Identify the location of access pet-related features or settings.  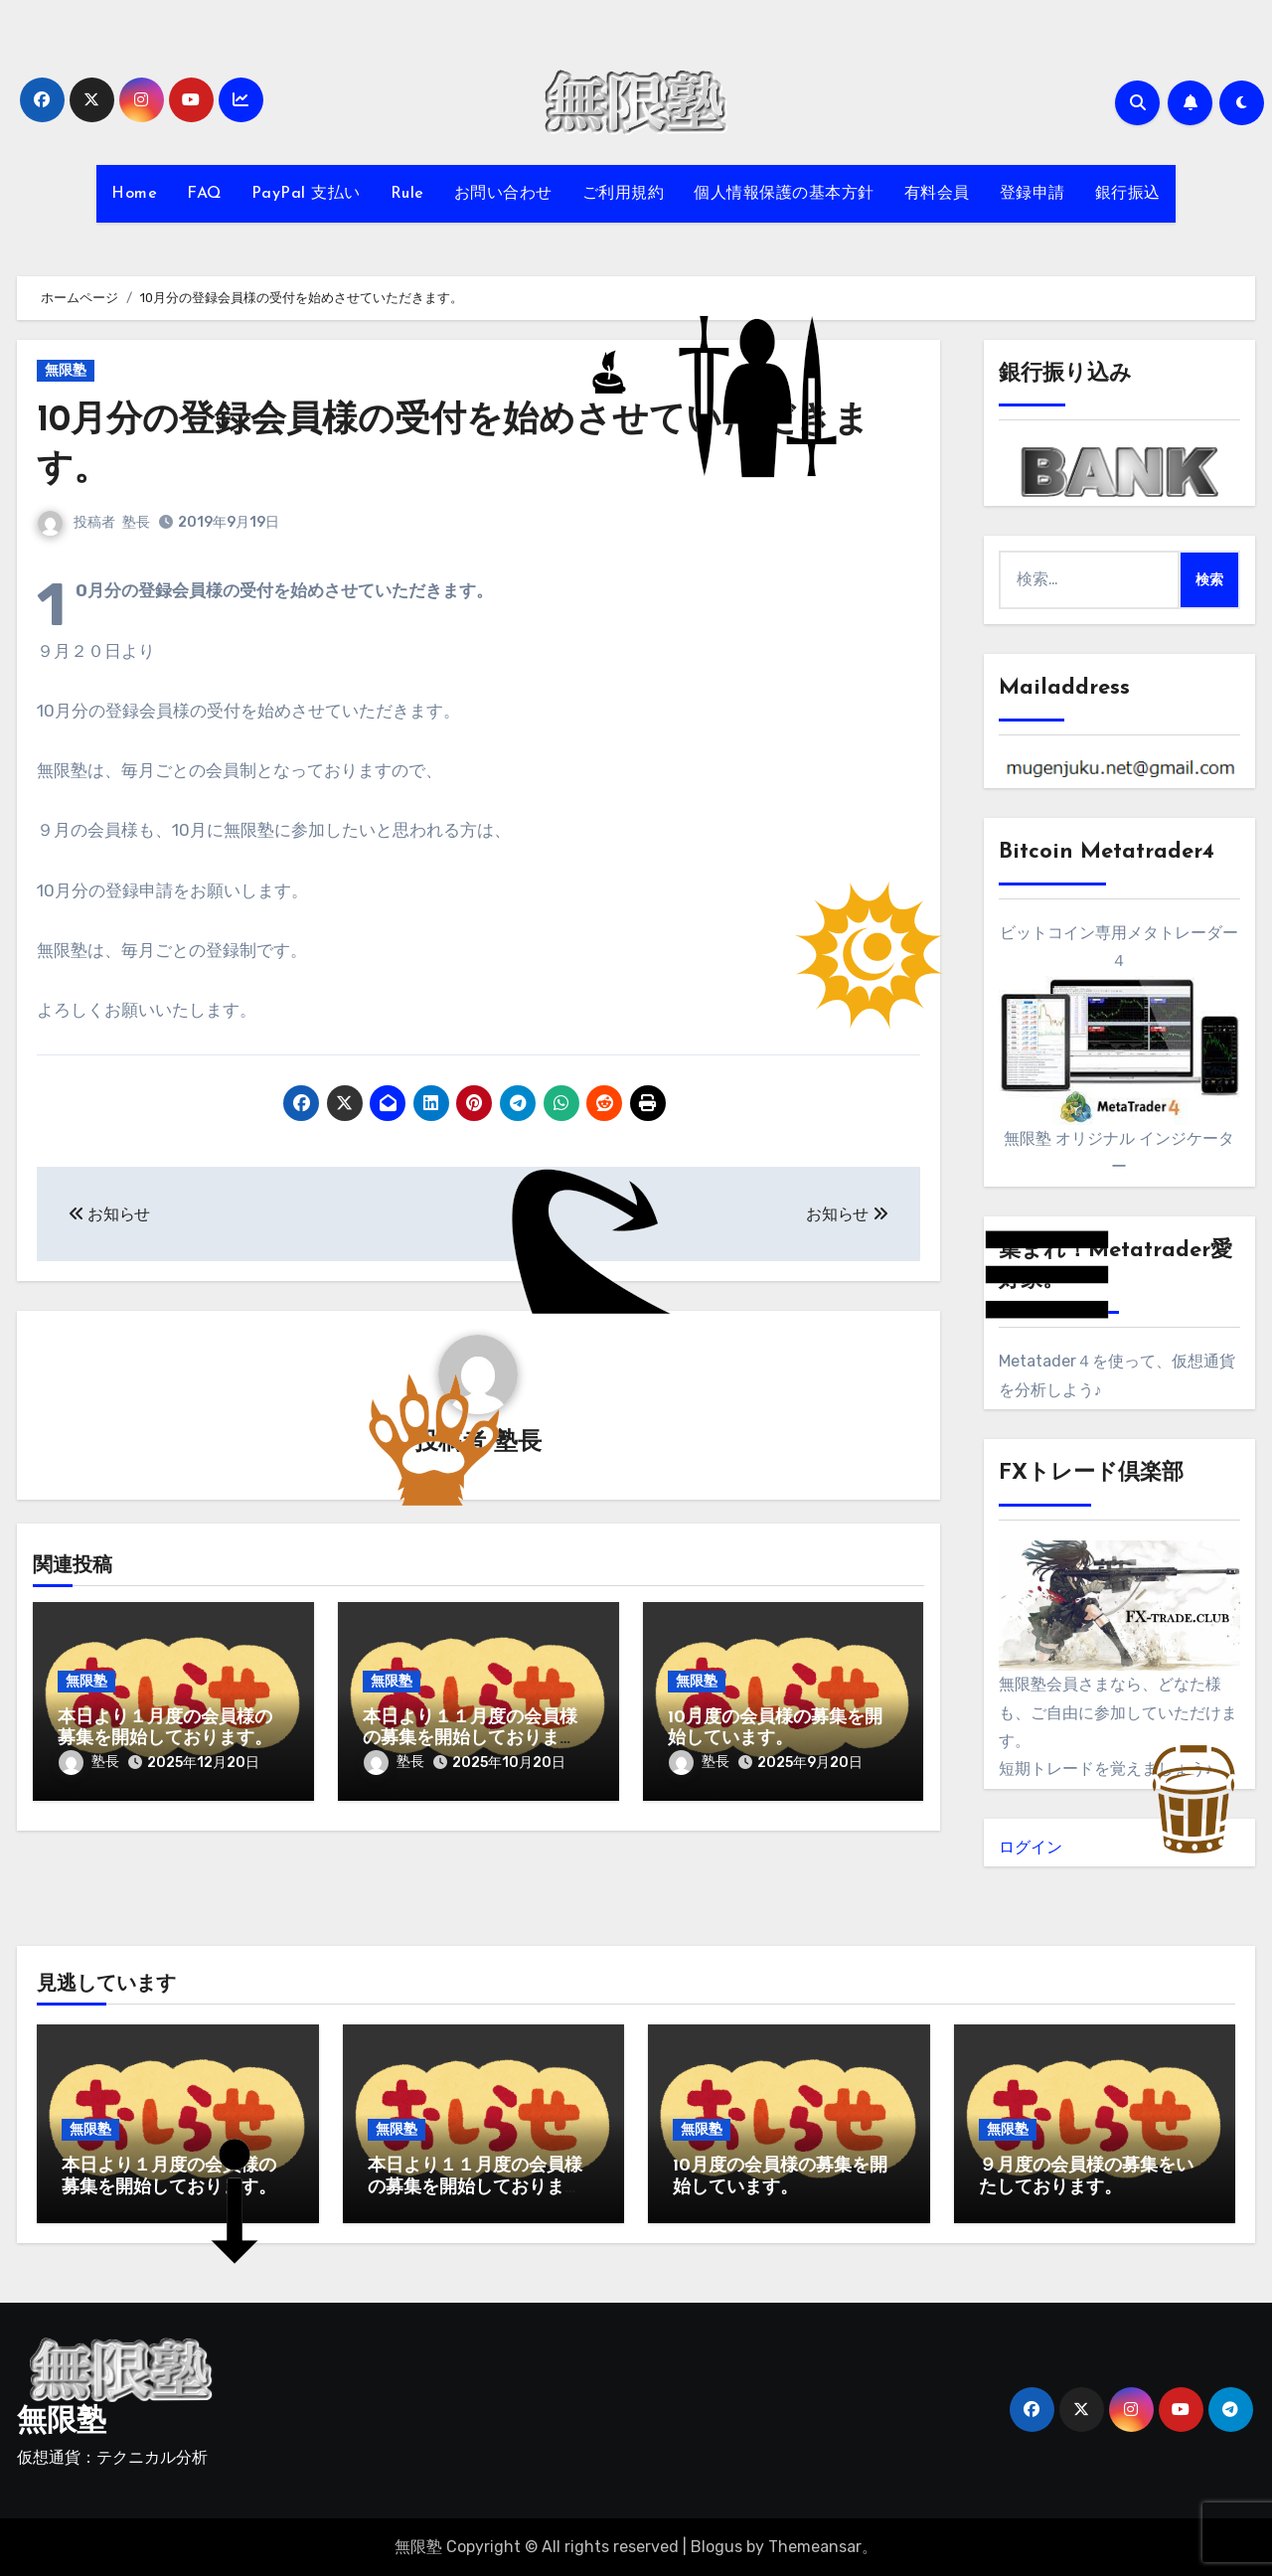
(434, 1438).